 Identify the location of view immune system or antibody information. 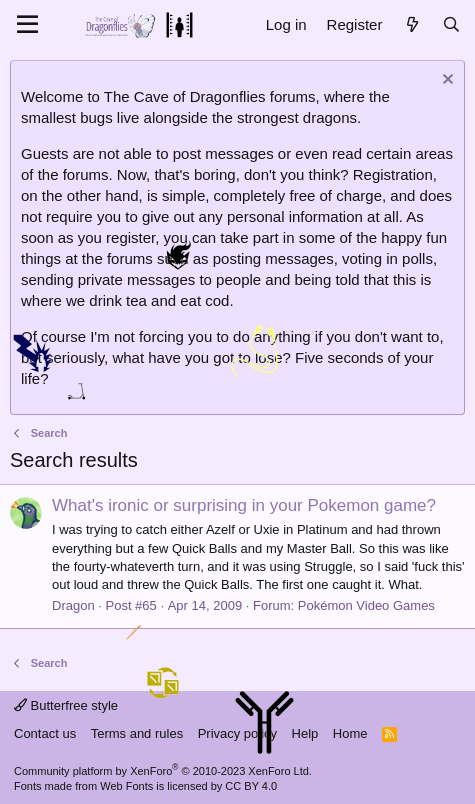
(264, 722).